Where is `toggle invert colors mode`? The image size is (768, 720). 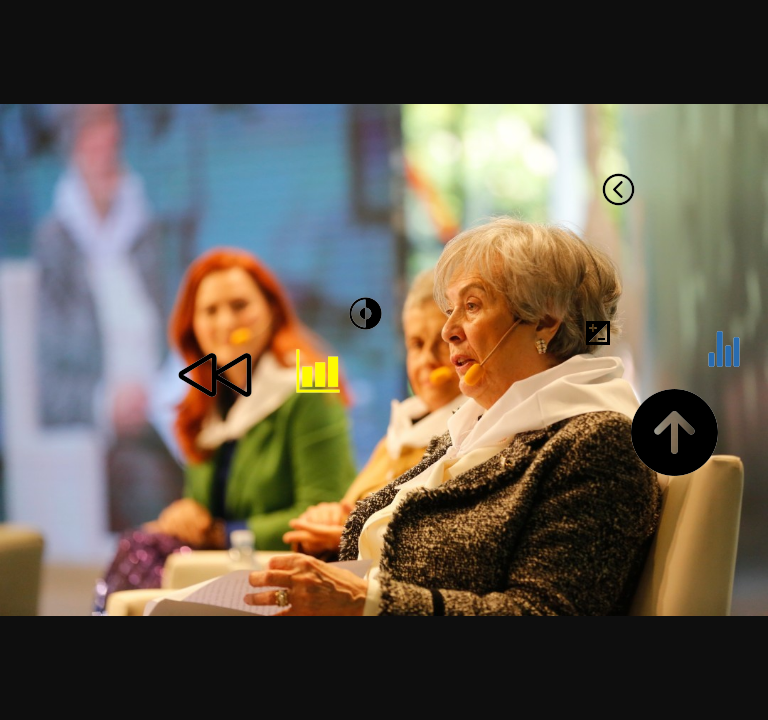
toggle invert colors mode is located at coordinates (365, 313).